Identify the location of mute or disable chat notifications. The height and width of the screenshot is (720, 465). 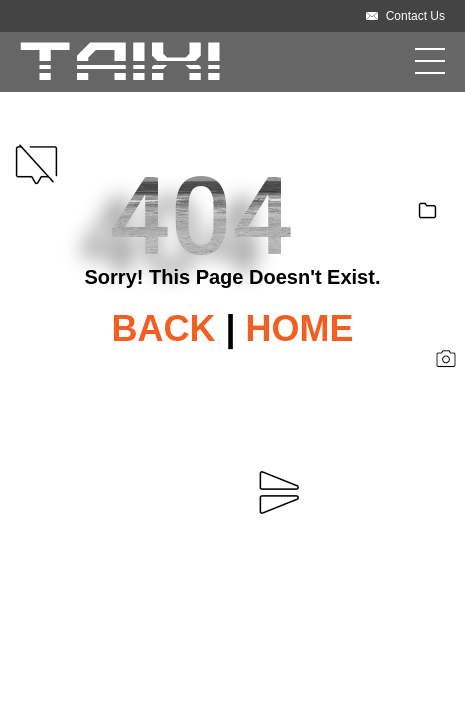
(36, 163).